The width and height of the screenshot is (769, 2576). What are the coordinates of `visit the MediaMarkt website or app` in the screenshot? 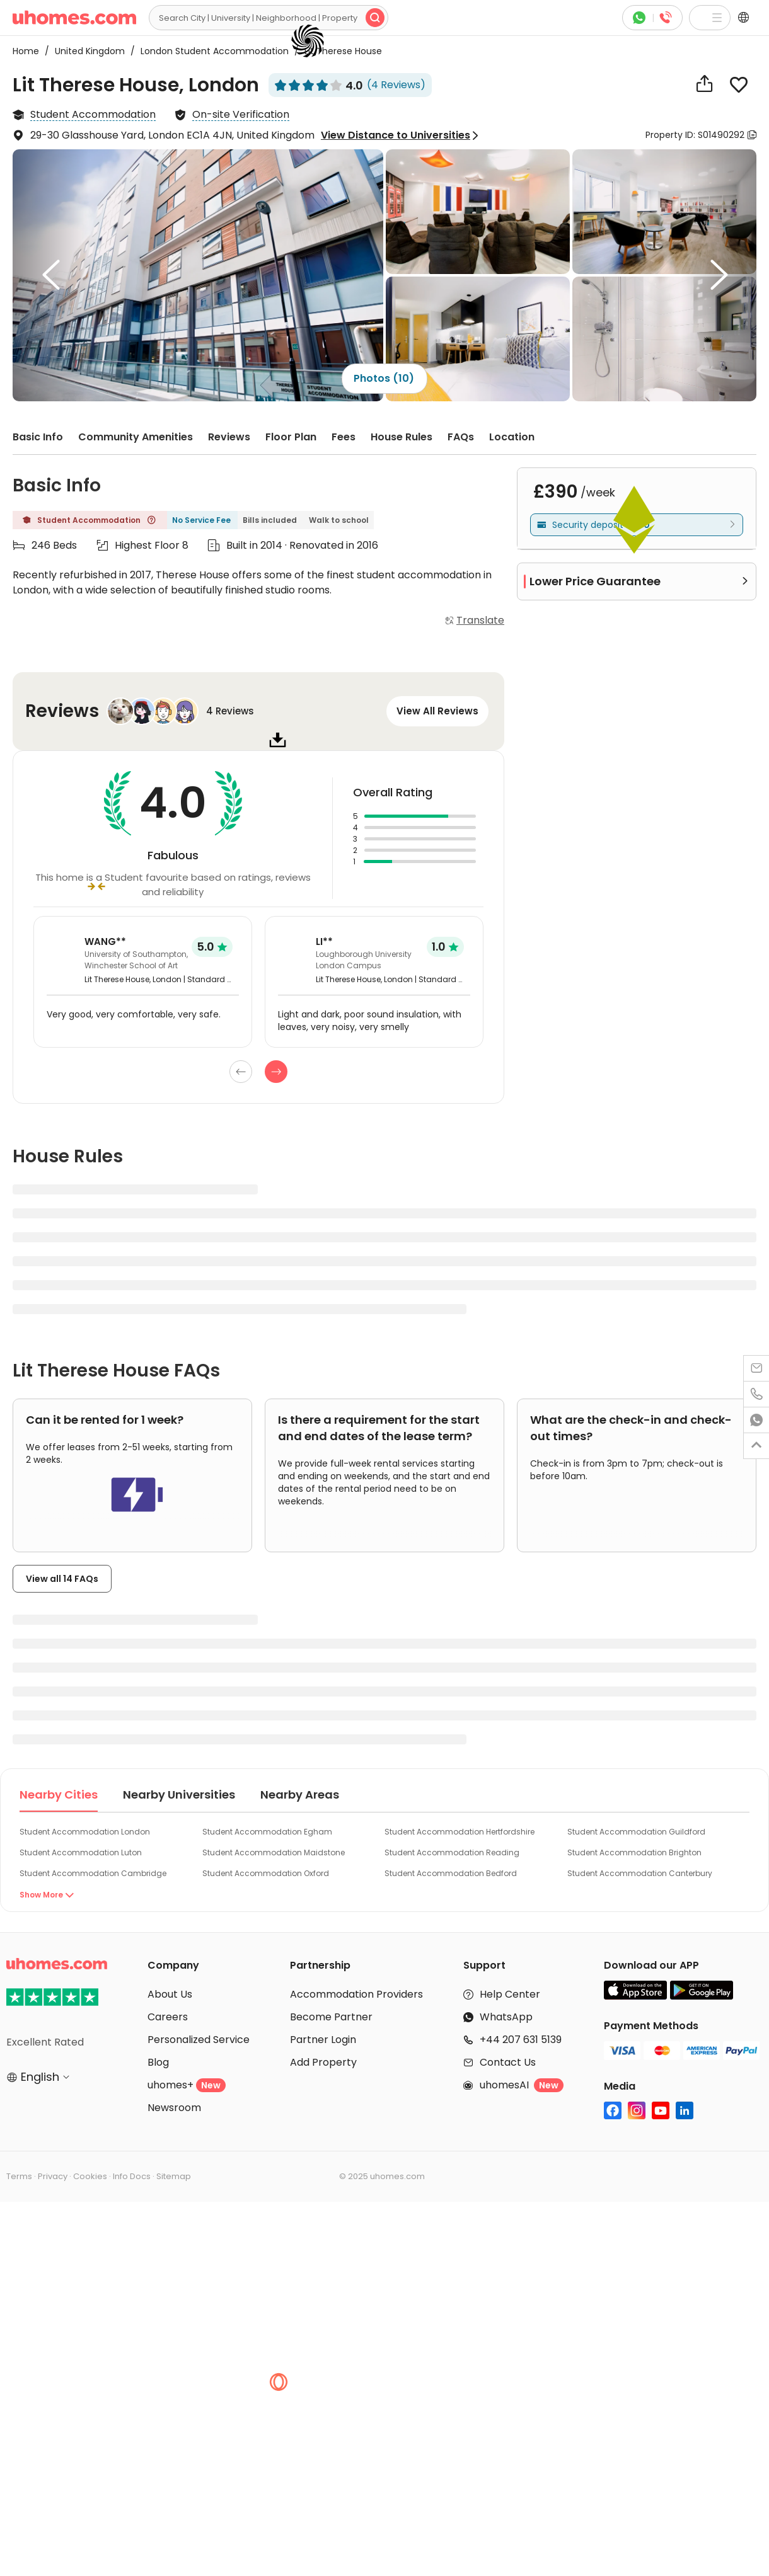 It's located at (308, 41).